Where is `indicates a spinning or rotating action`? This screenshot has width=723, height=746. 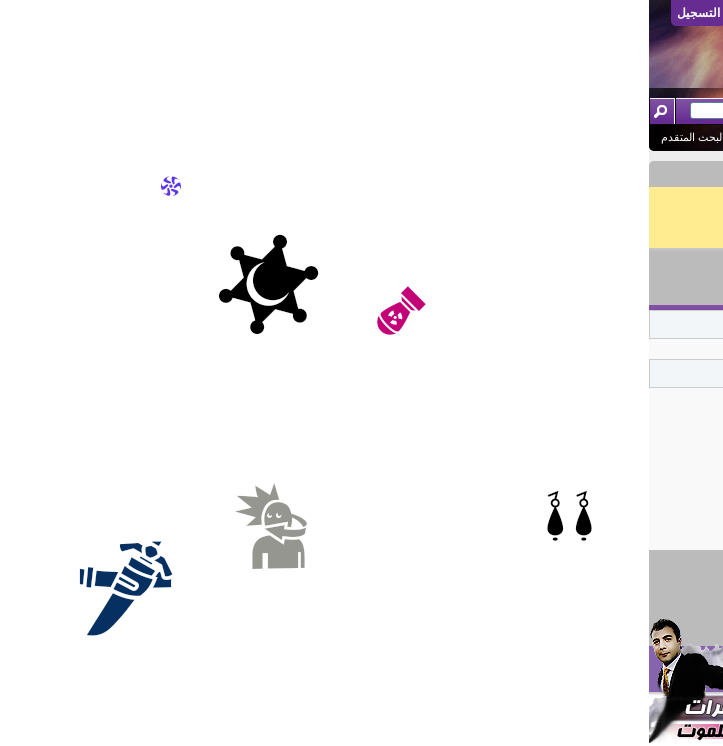 indicates a spinning or rotating action is located at coordinates (171, 186).